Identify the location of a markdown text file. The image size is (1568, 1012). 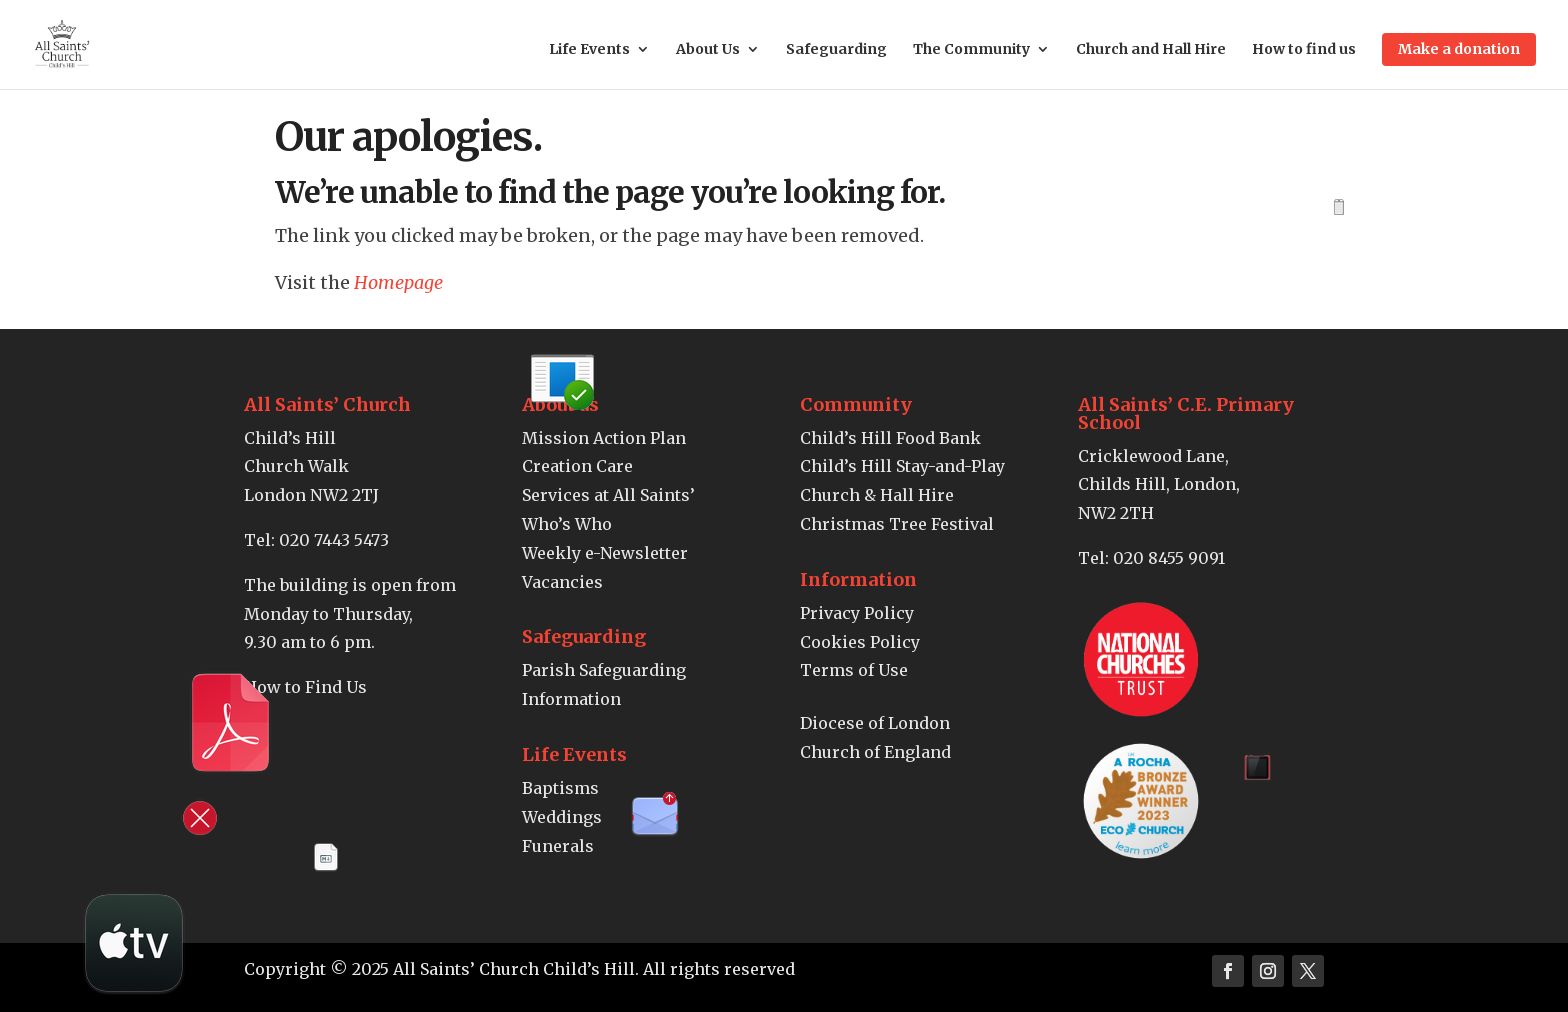
(326, 857).